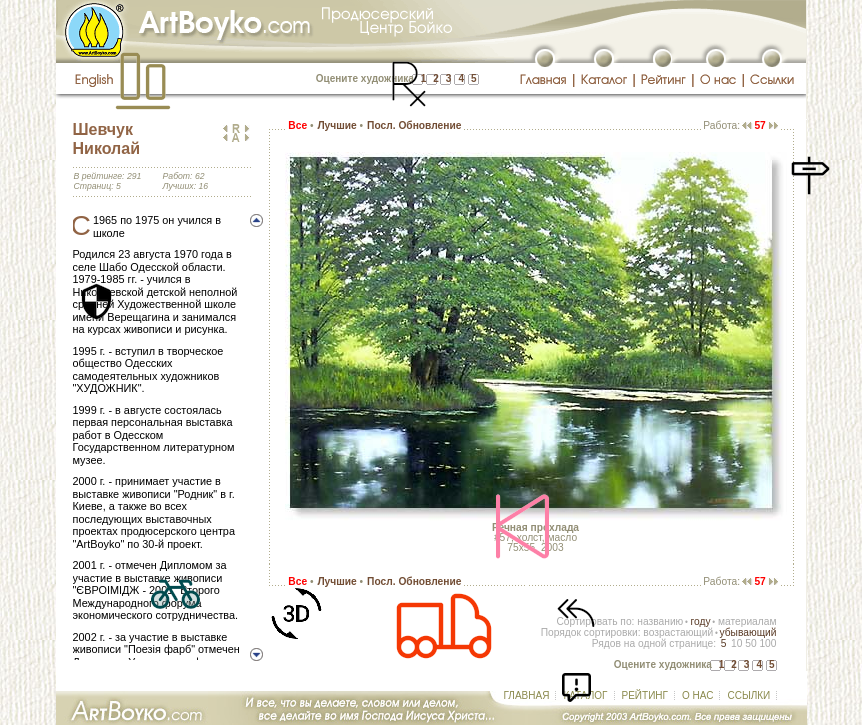 This screenshot has height=725, width=862. Describe the element at coordinates (143, 82) in the screenshot. I see `align selected objects to the bottom edge` at that location.